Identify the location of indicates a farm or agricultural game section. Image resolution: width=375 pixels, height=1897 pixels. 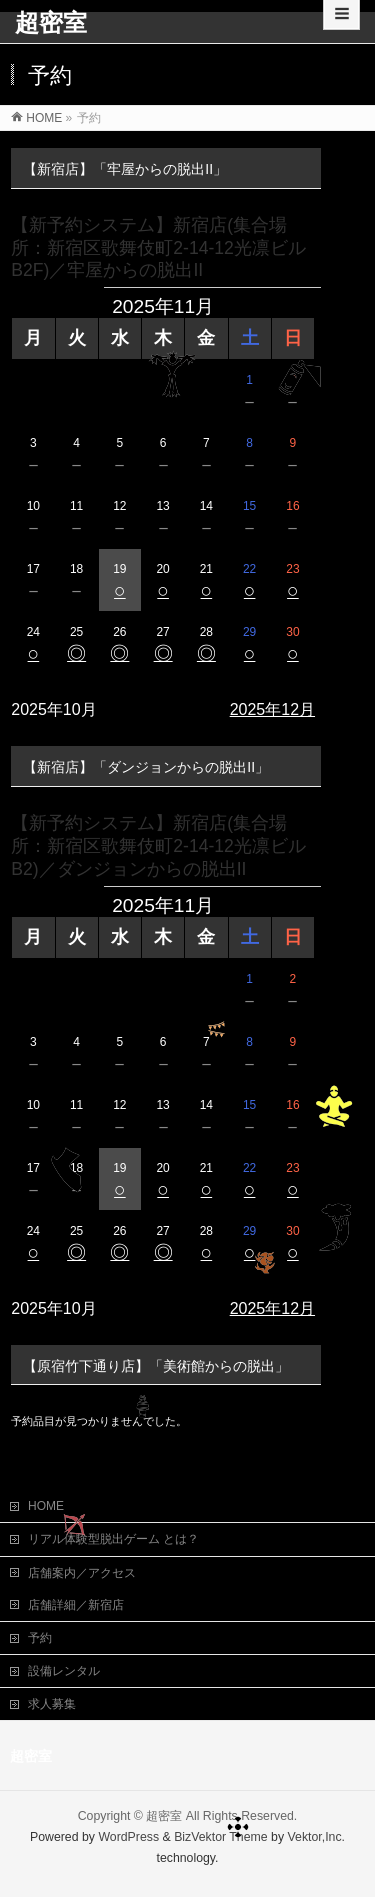
(172, 373).